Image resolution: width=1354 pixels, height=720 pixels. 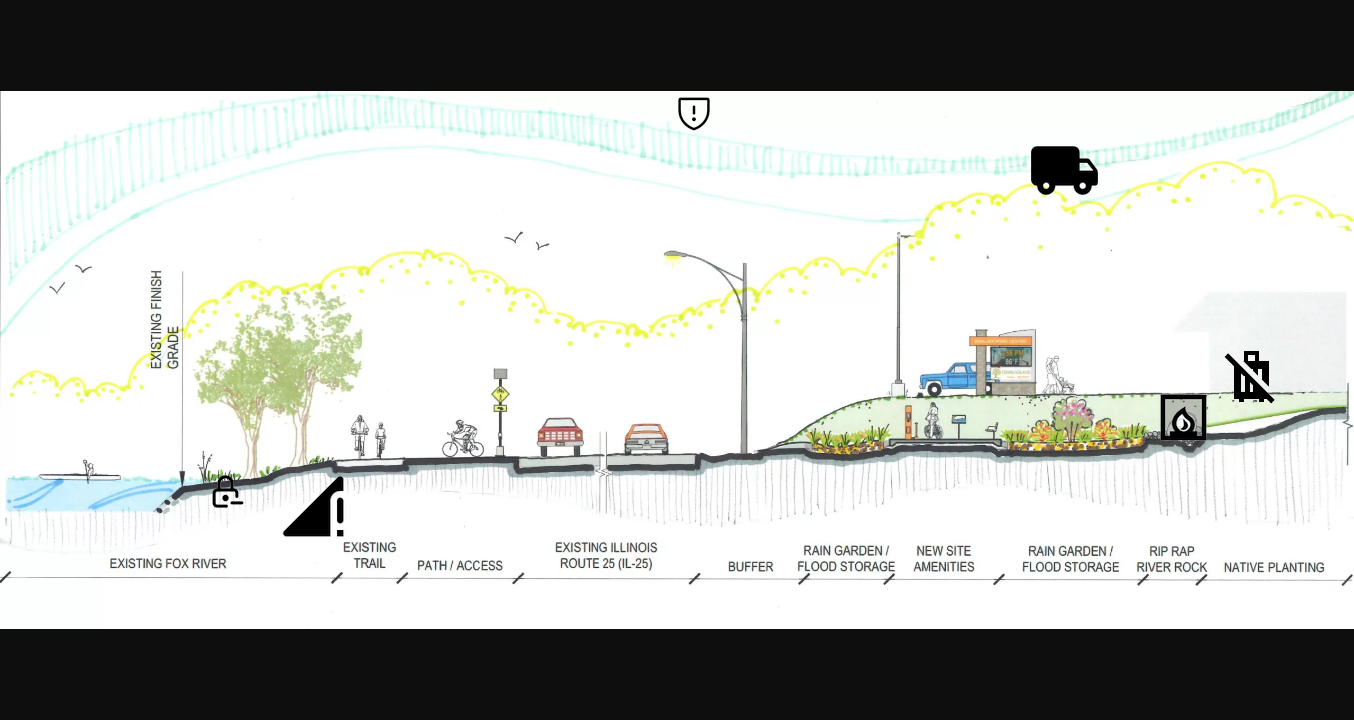 What do you see at coordinates (225, 491) in the screenshot?
I see `remove a security restriction` at bounding box center [225, 491].